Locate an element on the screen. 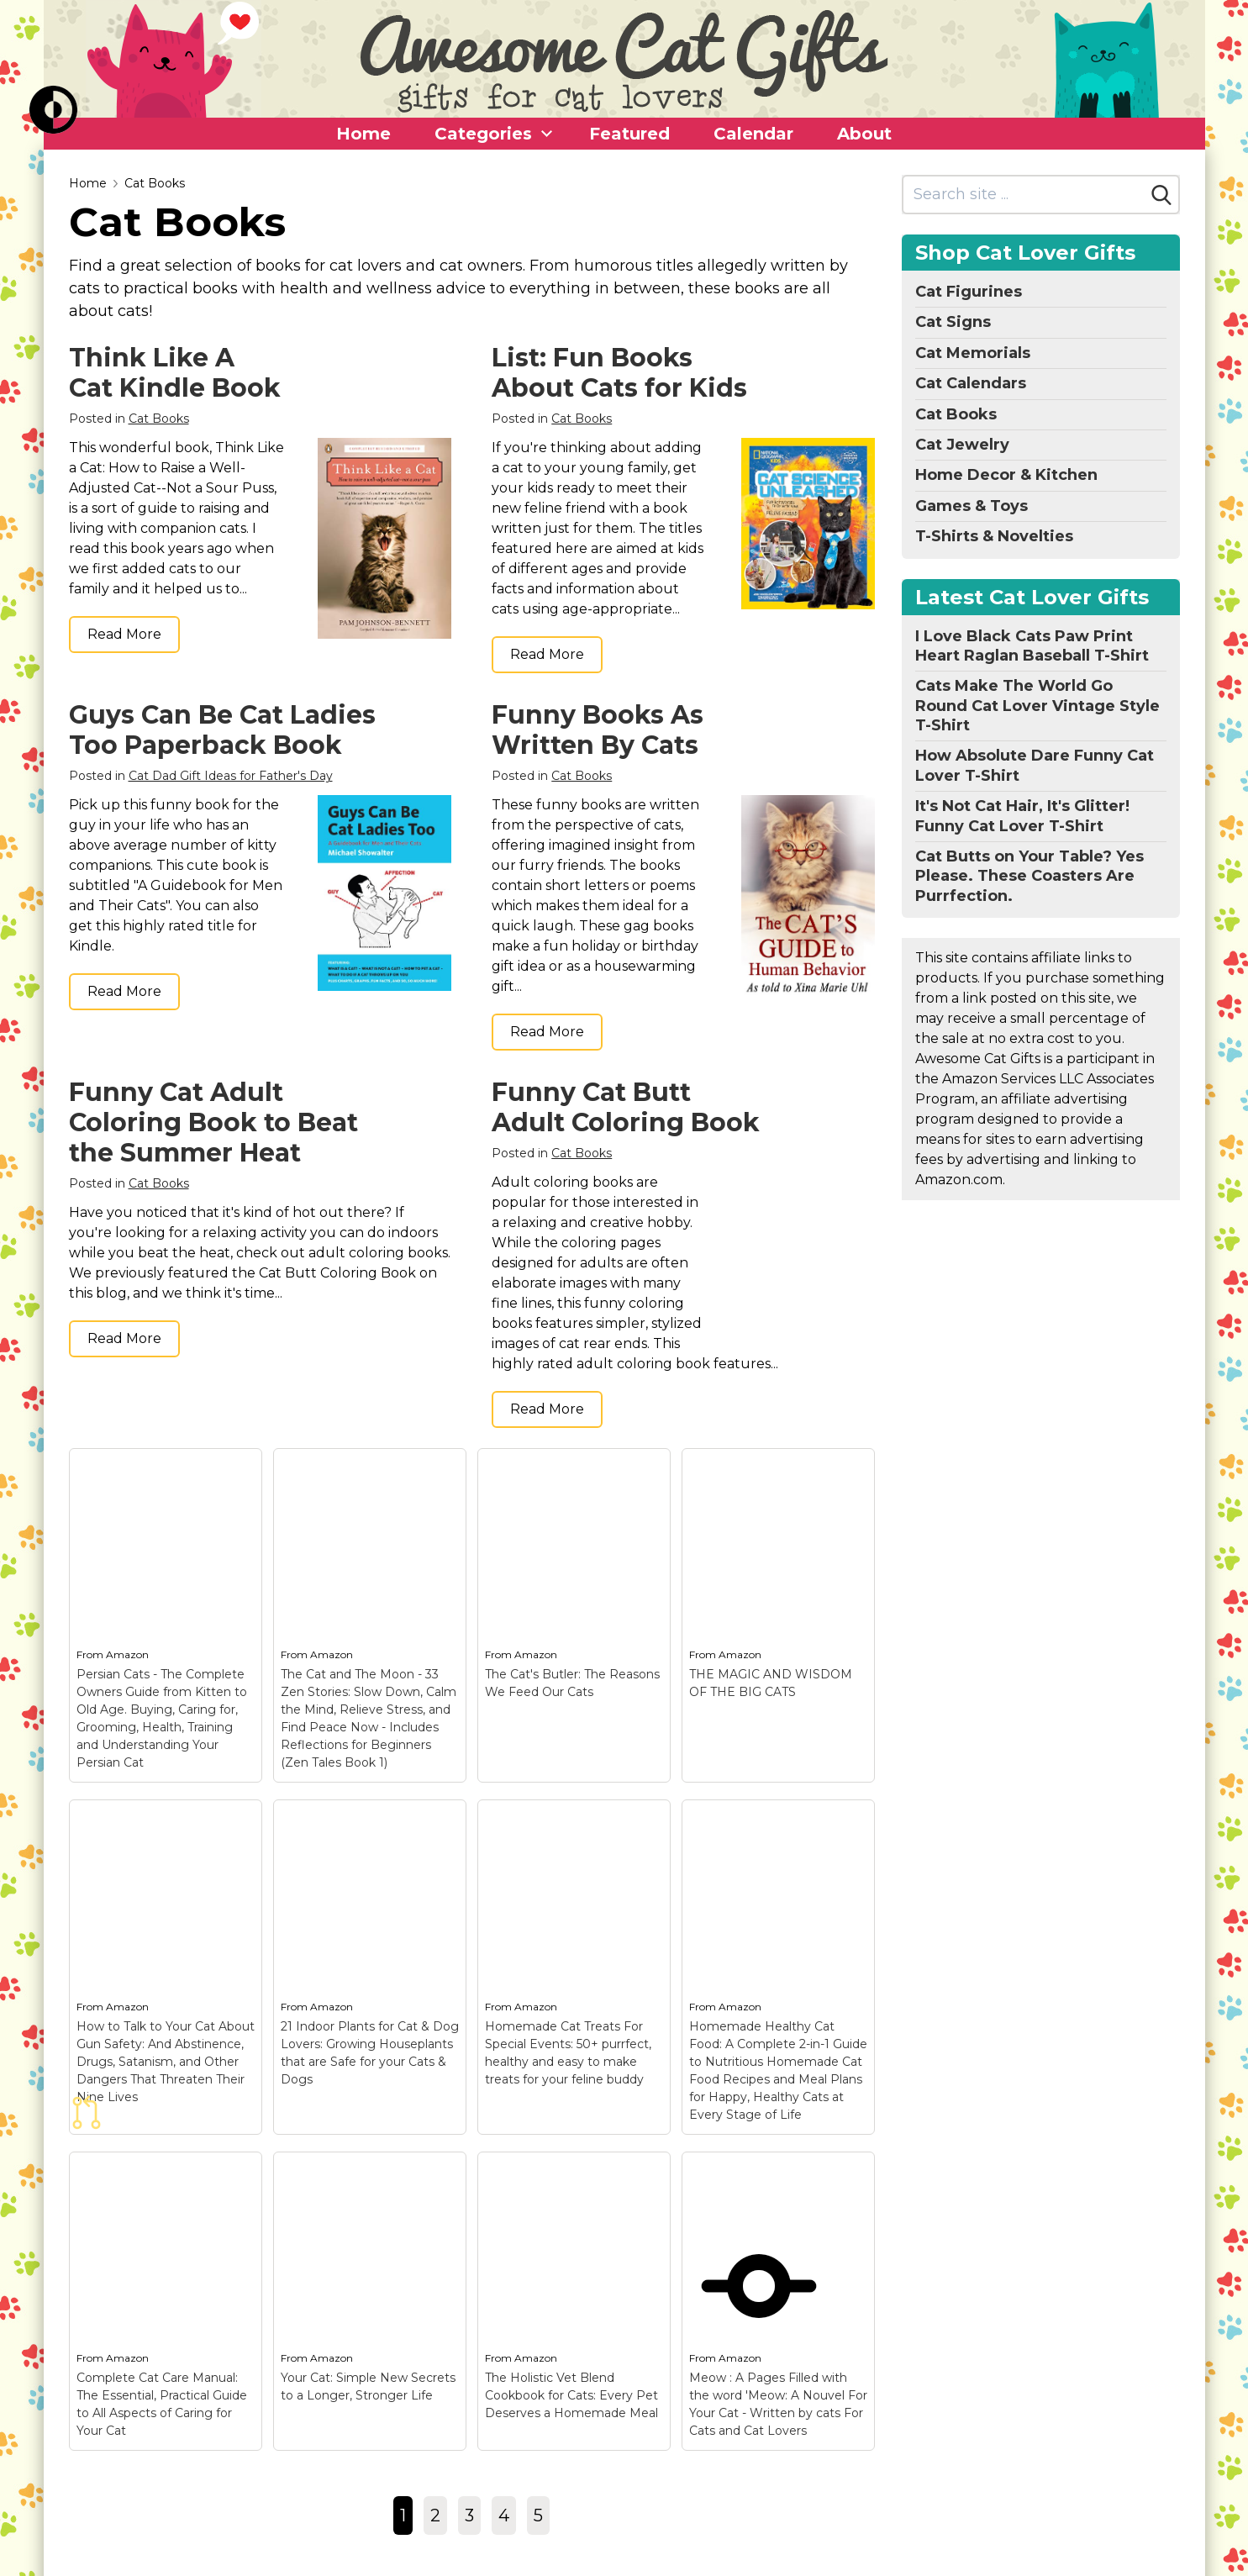 Image resolution: width=1248 pixels, height=2576 pixels. view commit history is located at coordinates (759, 2286).